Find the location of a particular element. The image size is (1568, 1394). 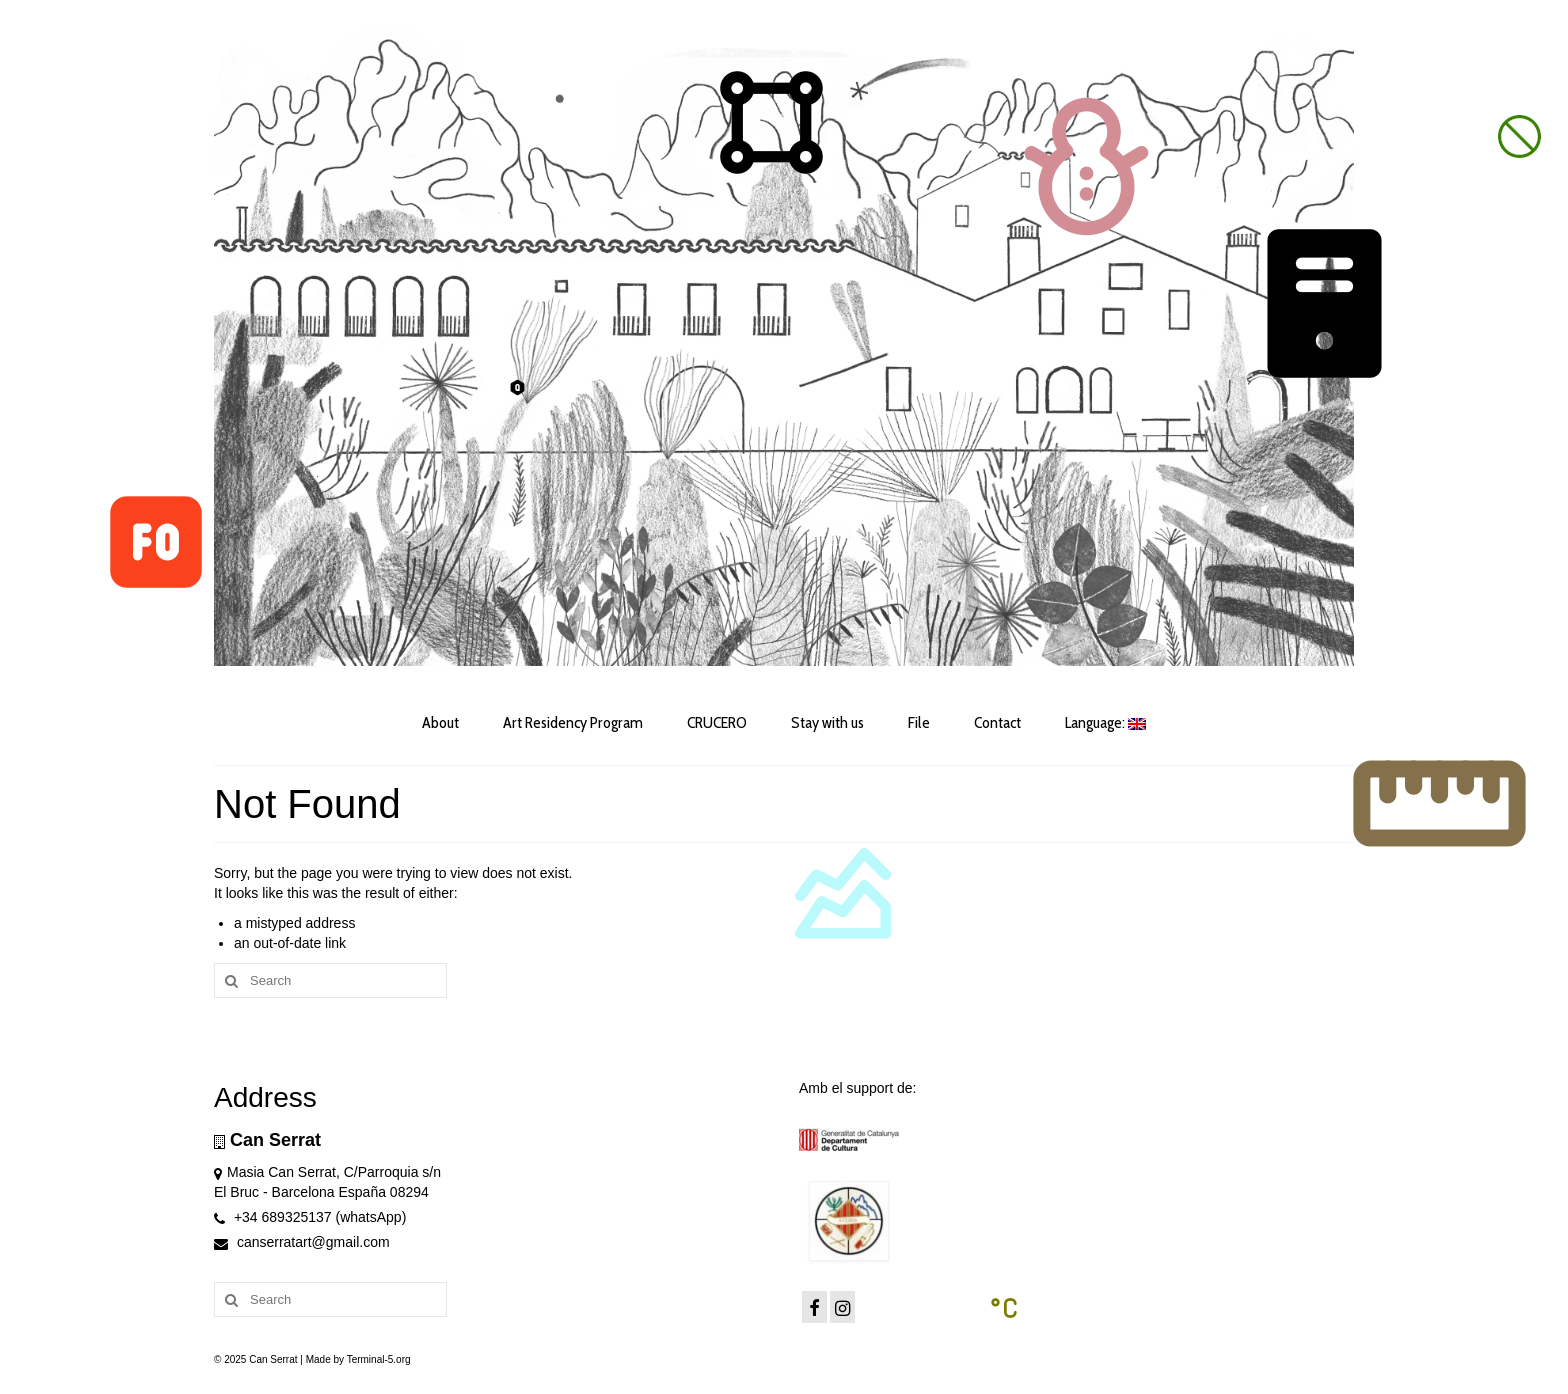

display temperature in celsius is located at coordinates (1004, 1308).